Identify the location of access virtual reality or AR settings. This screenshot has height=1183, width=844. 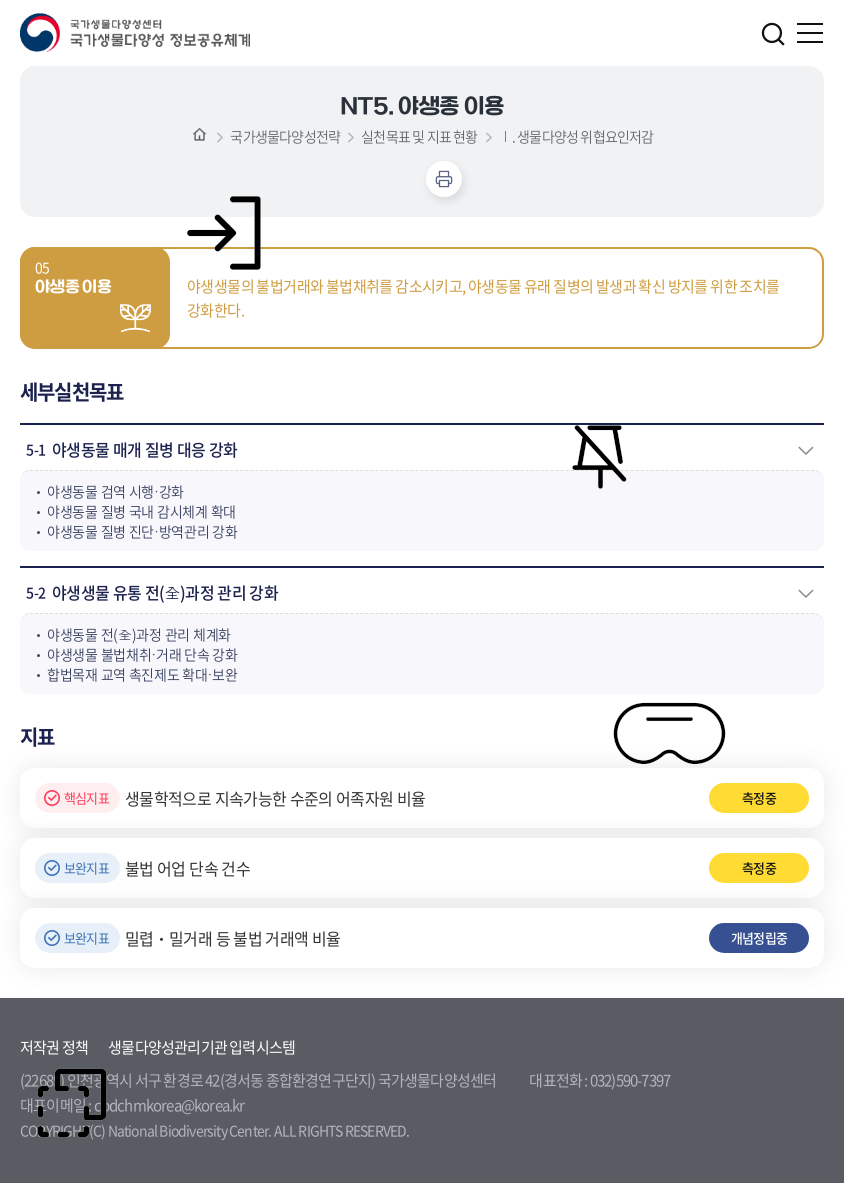
(669, 733).